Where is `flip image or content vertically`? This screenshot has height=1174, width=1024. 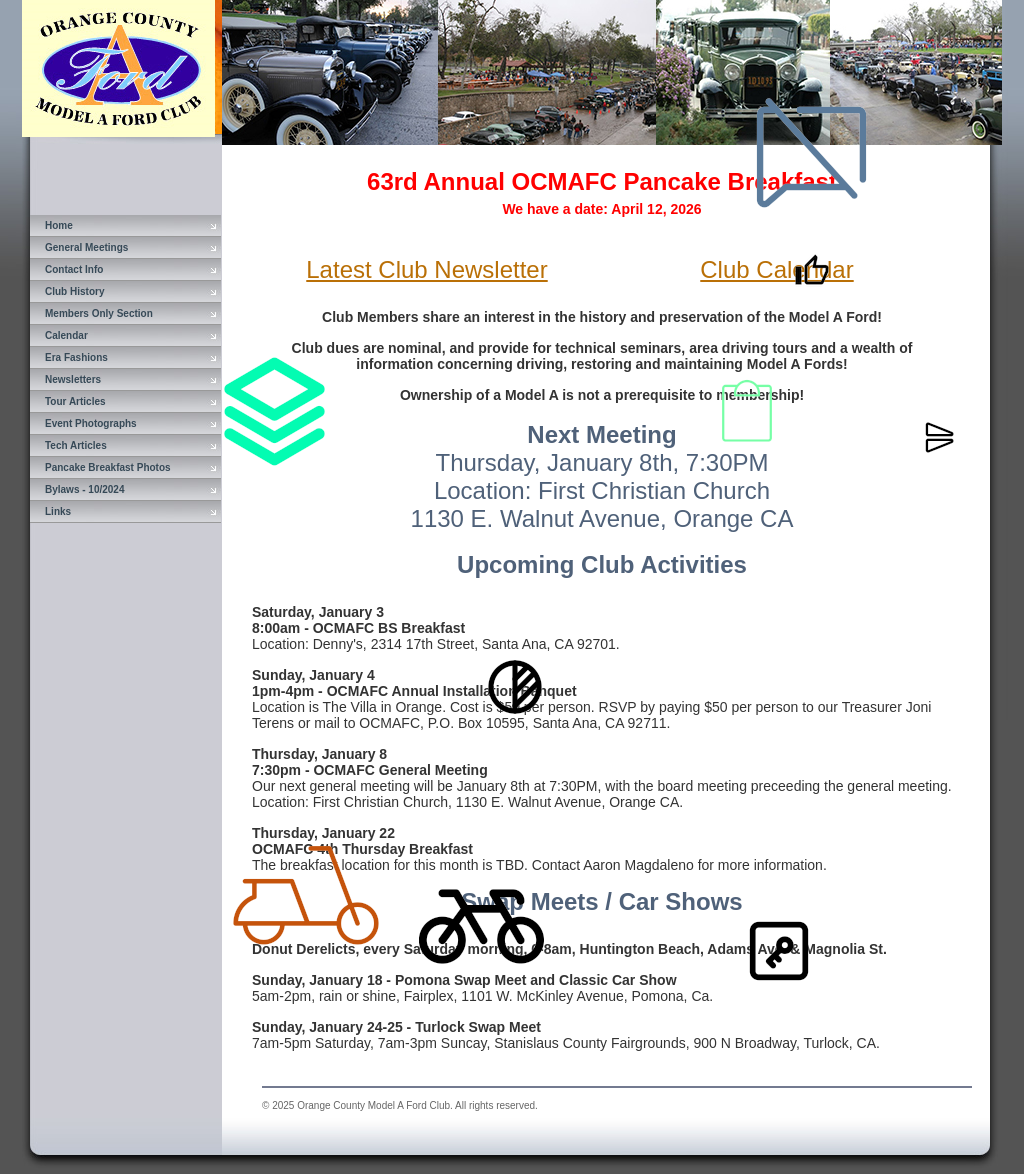 flip image or content vertically is located at coordinates (938, 437).